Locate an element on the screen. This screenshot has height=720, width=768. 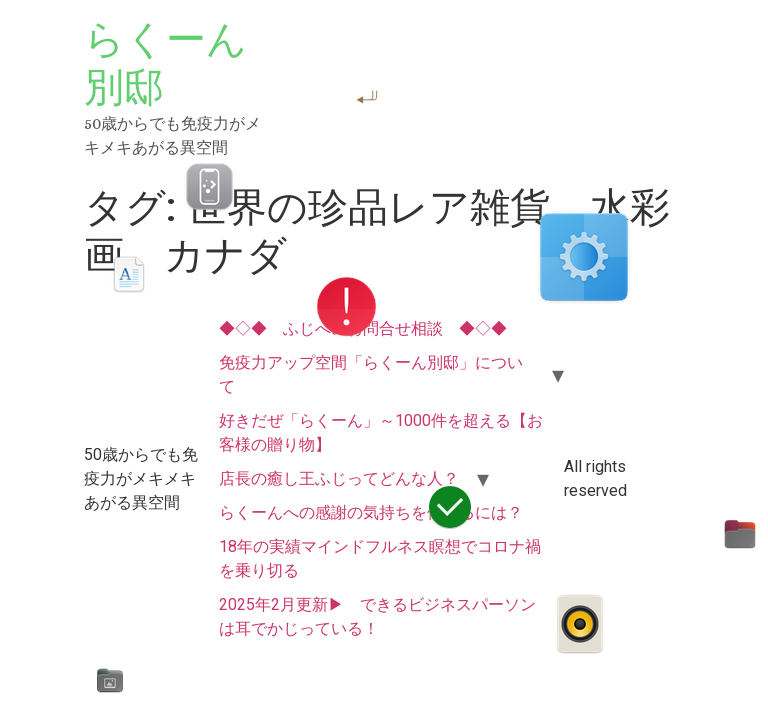
configure kde connect settings is located at coordinates (209, 187).